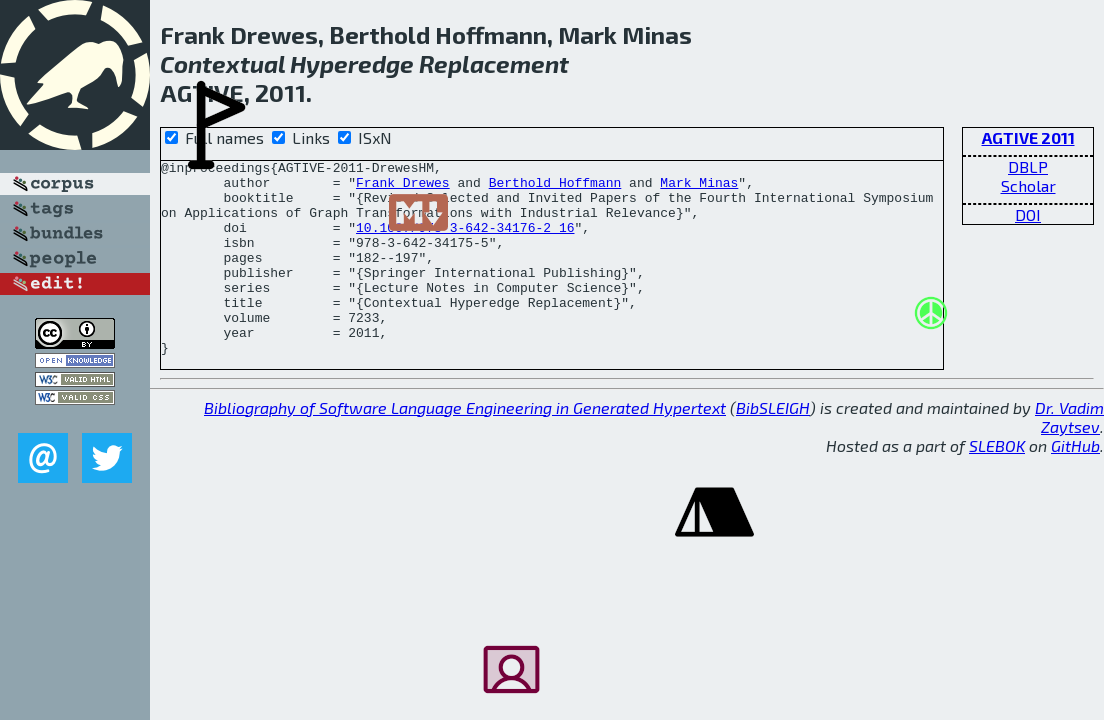 This screenshot has height=720, width=1104. Describe the element at coordinates (418, 212) in the screenshot. I see `format text using markdown` at that location.